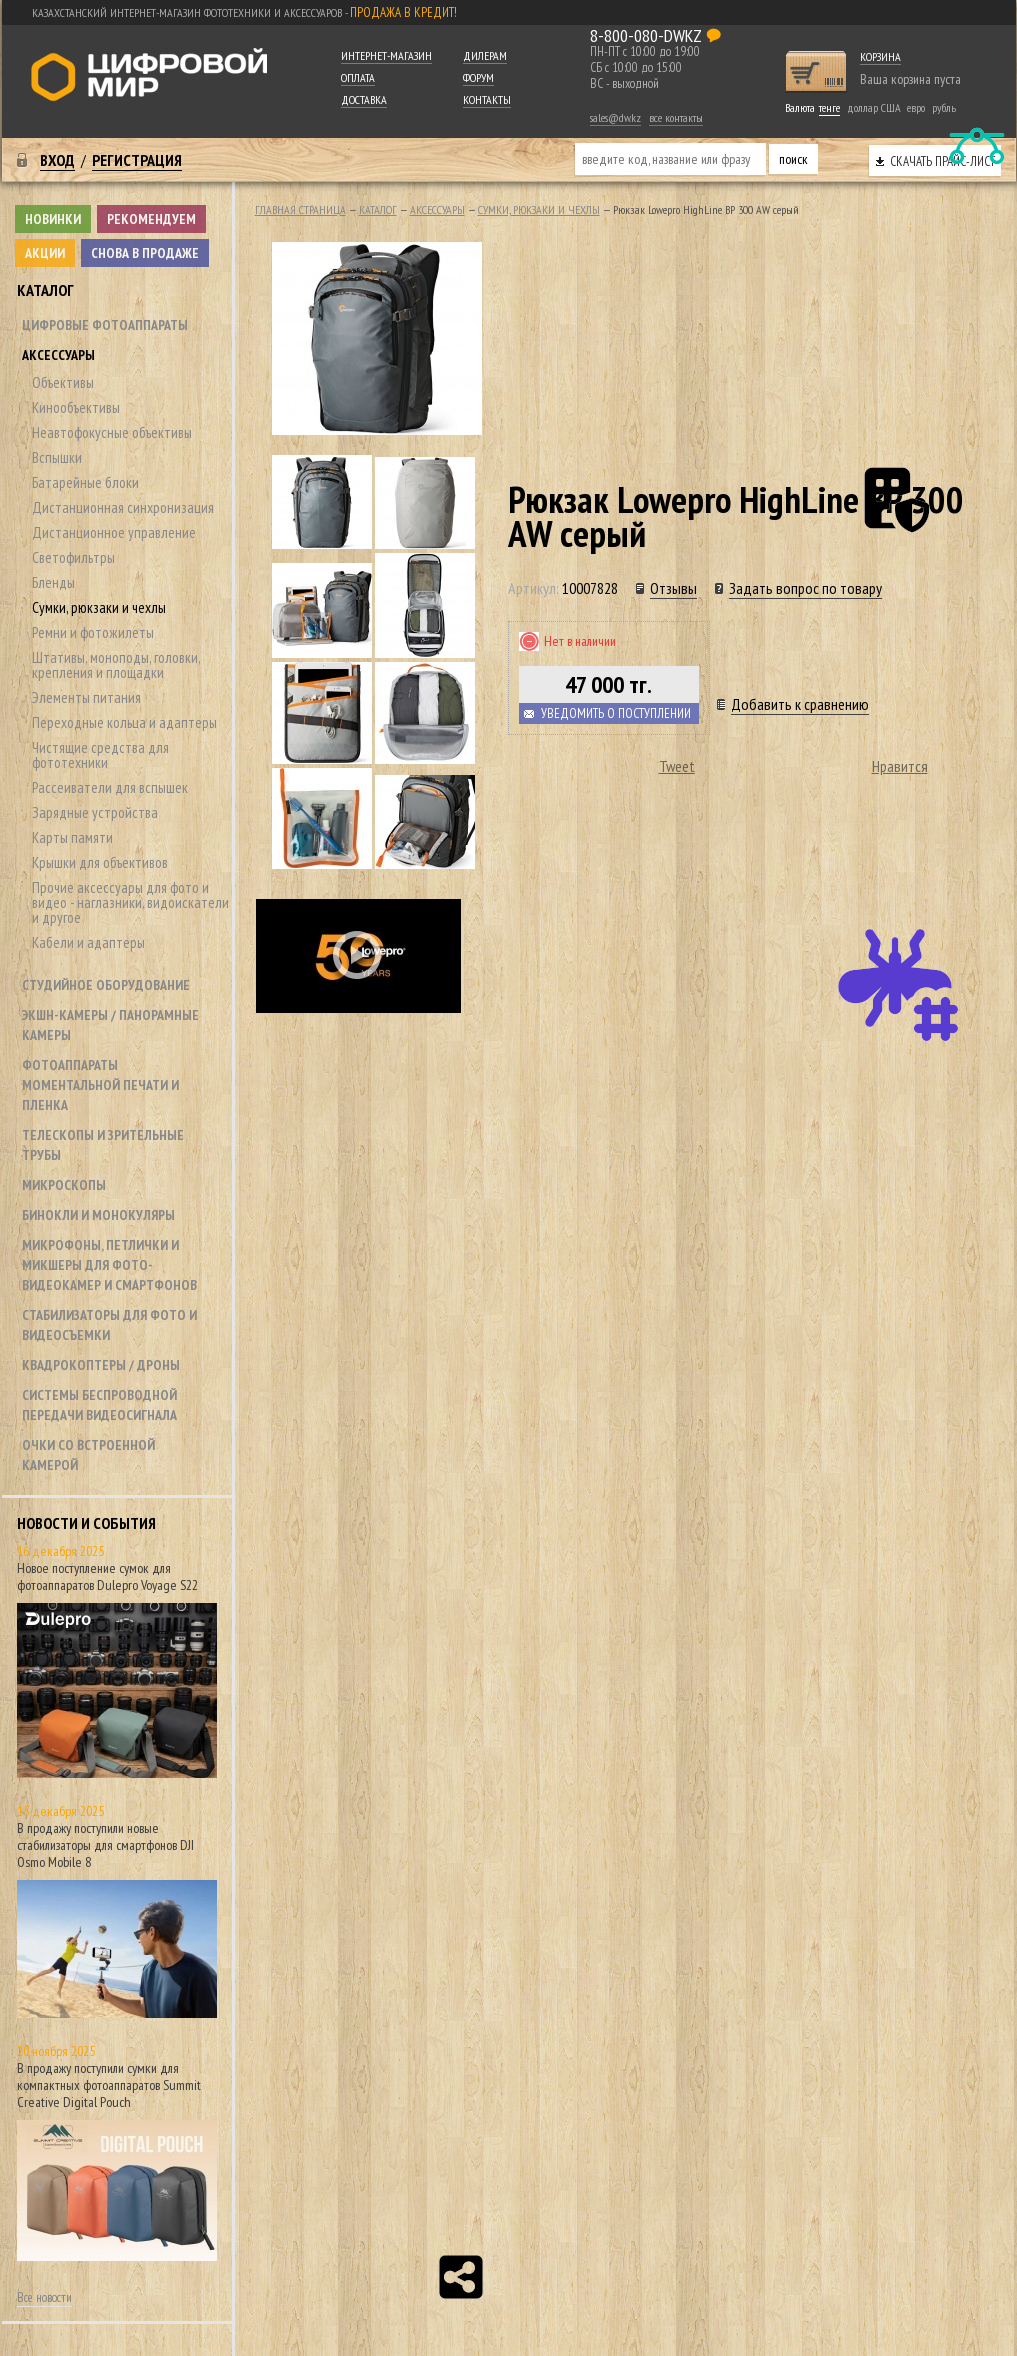  Describe the element at coordinates (977, 146) in the screenshot. I see `edit vector path or curve` at that location.